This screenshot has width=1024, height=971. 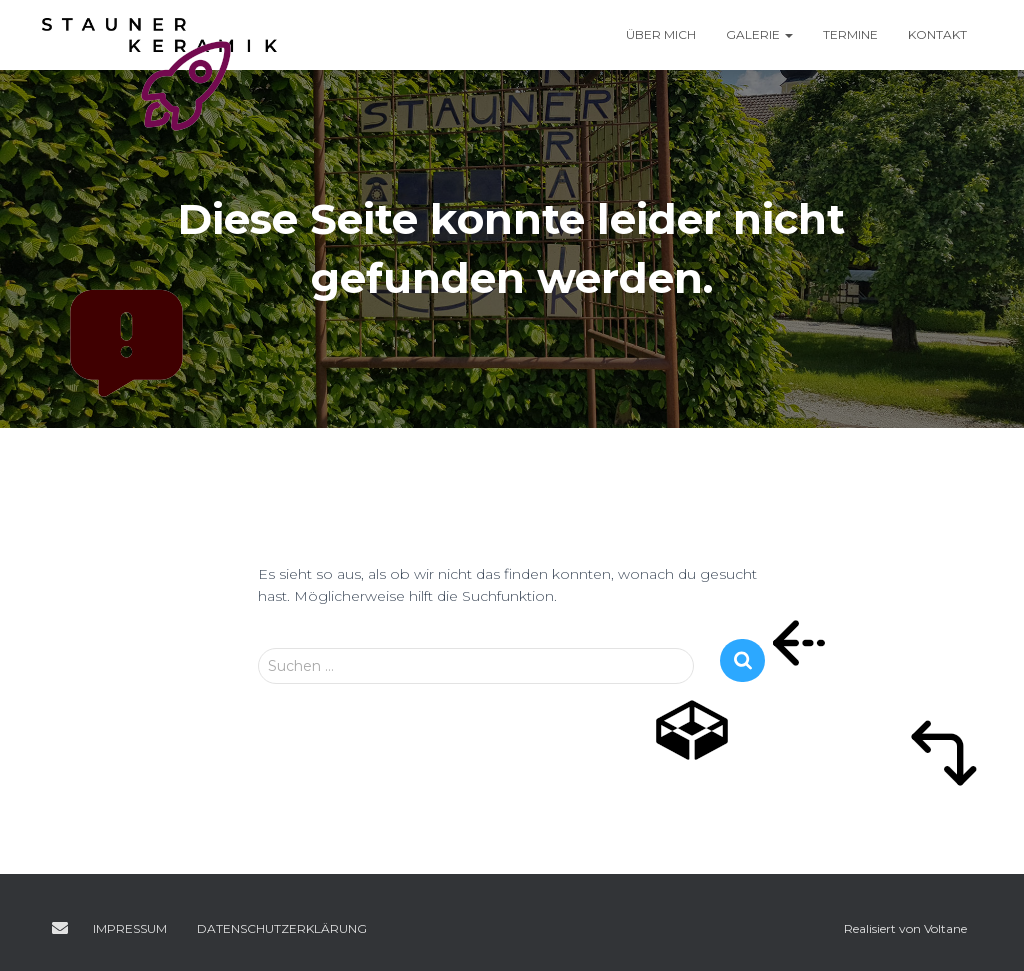 What do you see at coordinates (692, 731) in the screenshot?
I see `open codepen to view or edit code snippets` at bounding box center [692, 731].